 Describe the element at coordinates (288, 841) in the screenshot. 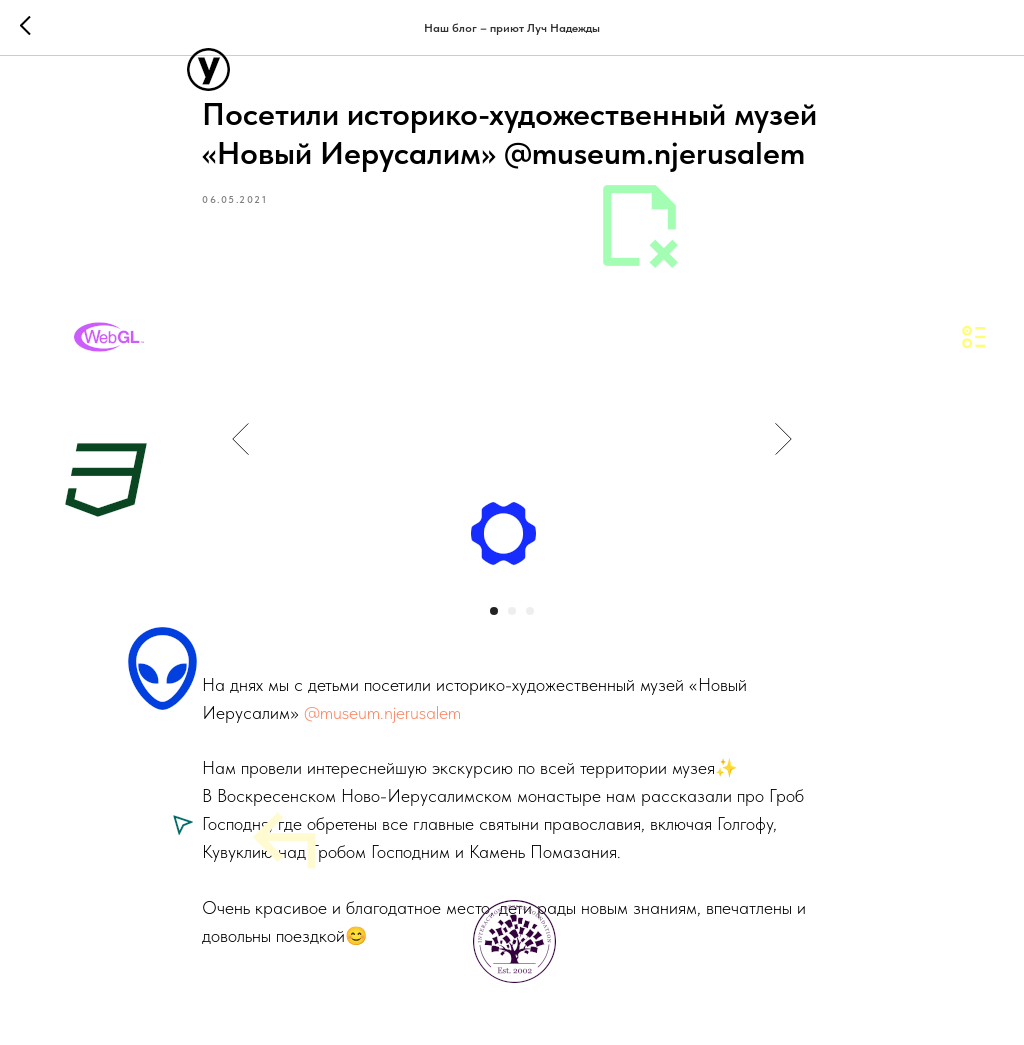

I see `reply to a message` at that location.